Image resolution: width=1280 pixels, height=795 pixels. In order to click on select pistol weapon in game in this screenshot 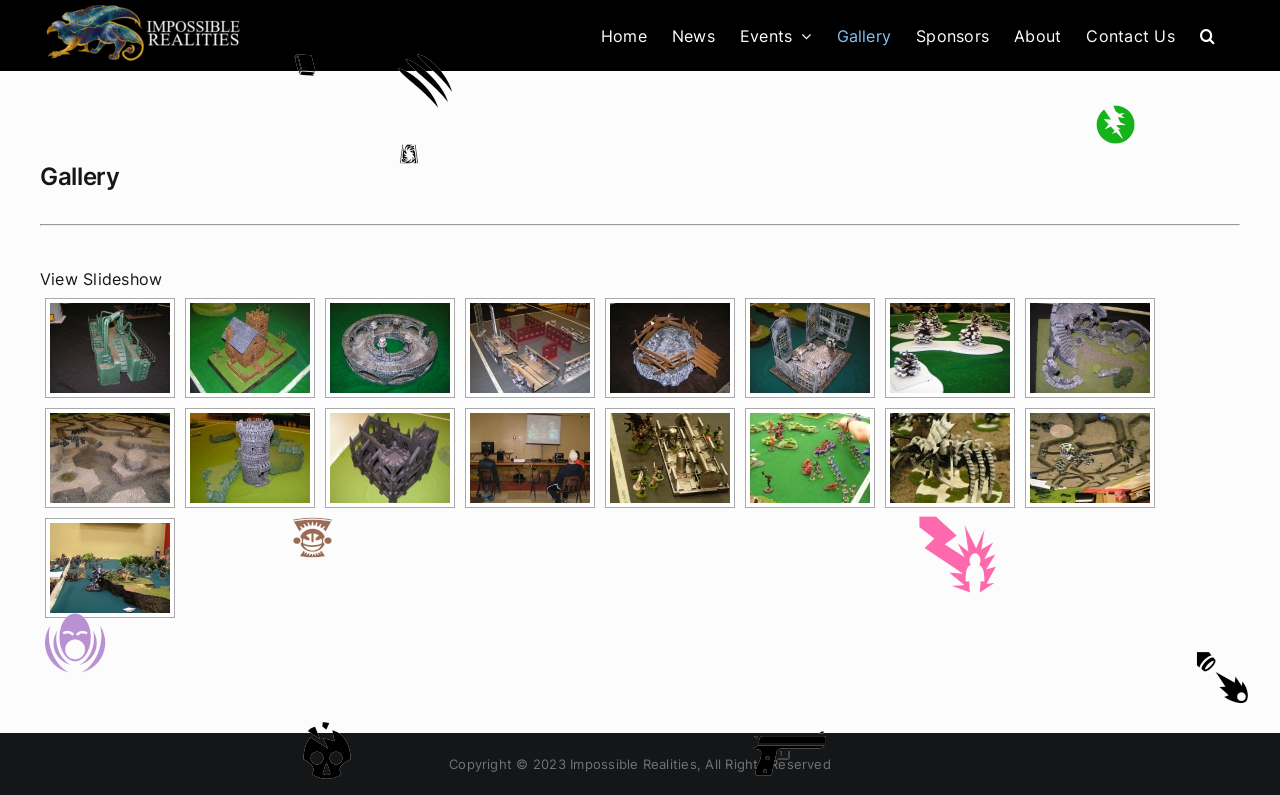, I will do `click(789, 753)`.